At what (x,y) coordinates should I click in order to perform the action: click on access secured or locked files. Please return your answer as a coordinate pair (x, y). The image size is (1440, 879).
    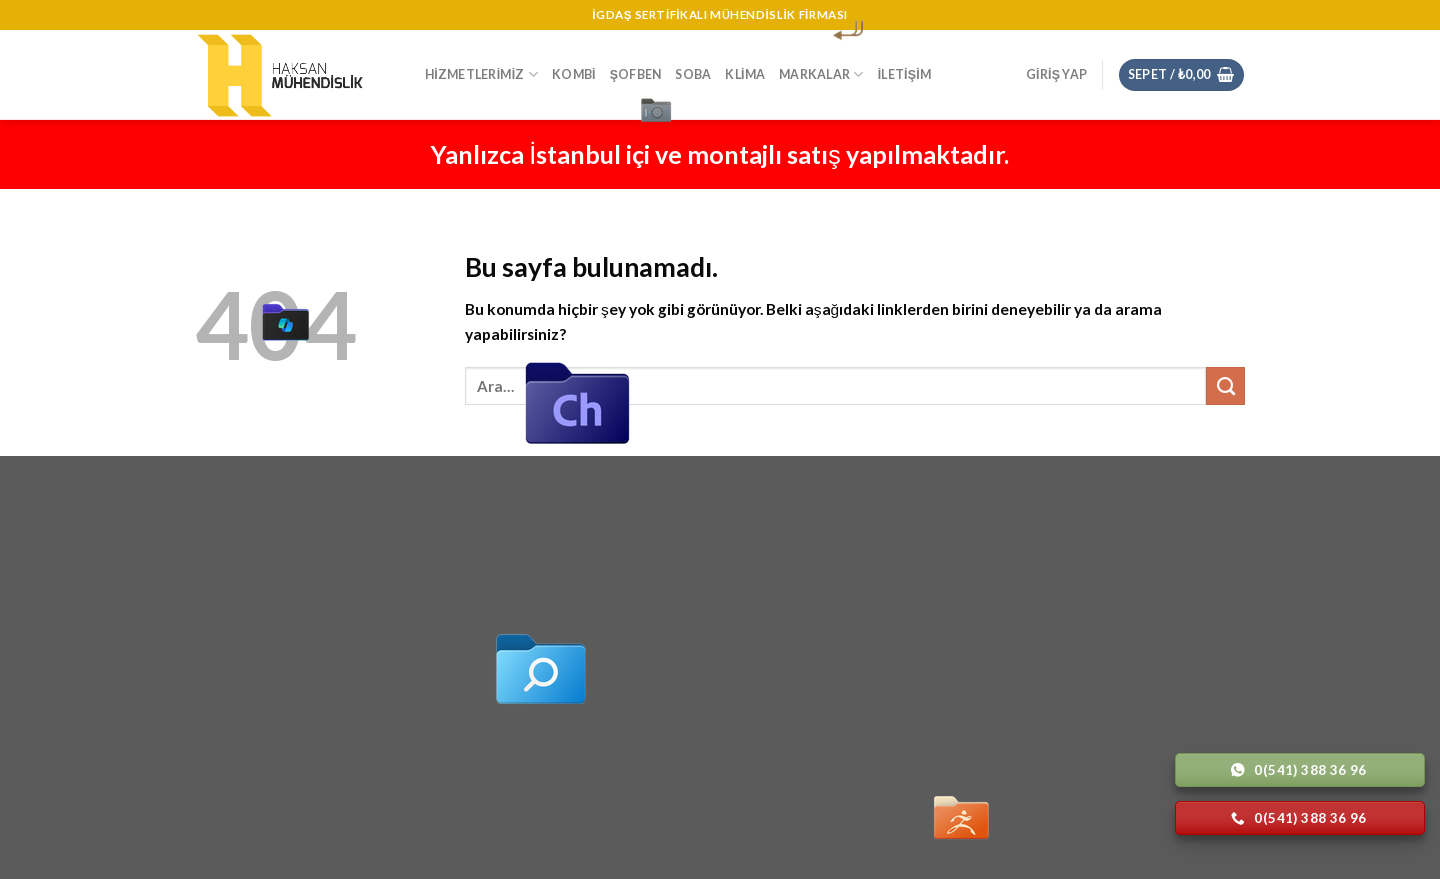
    Looking at the image, I should click on (656, 111).